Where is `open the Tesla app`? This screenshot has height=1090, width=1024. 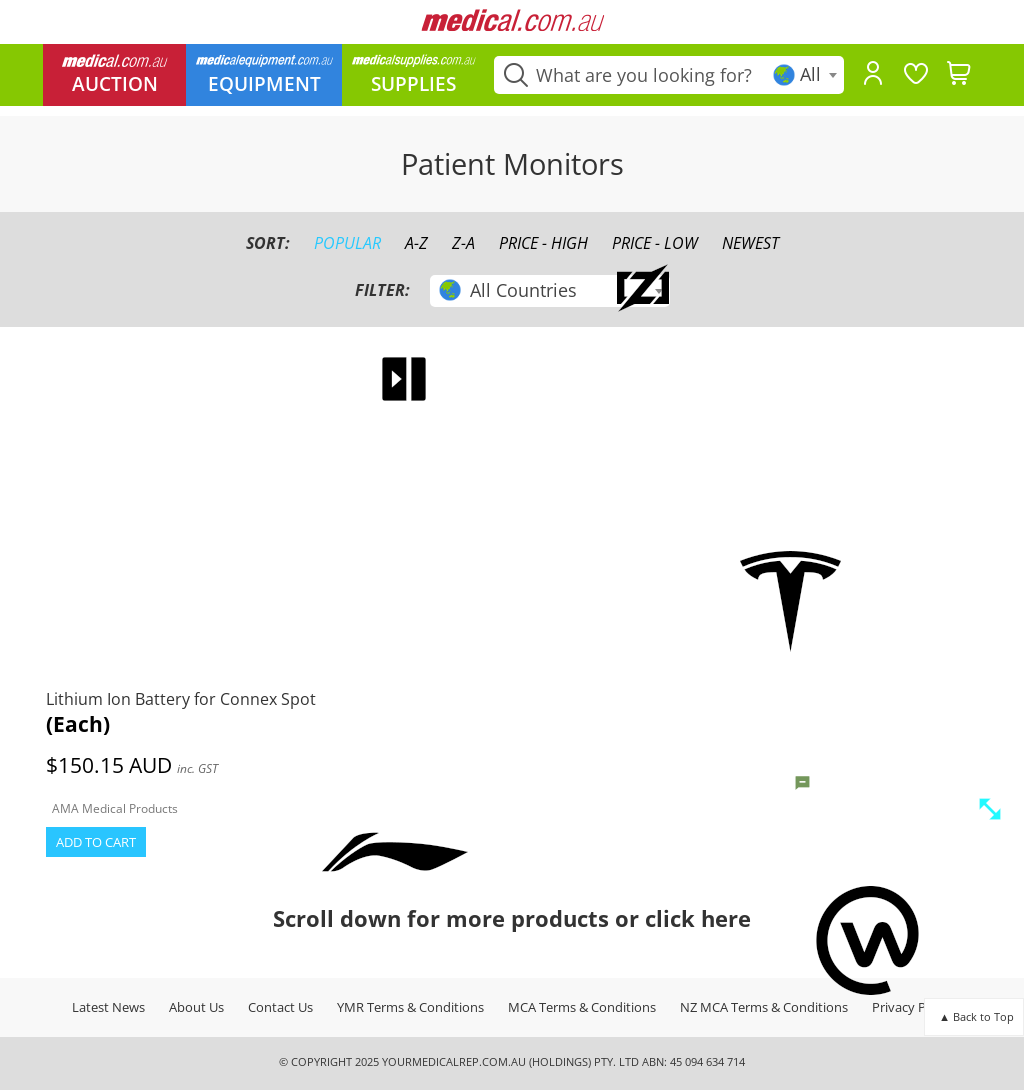 open the Tesla app is located at coordinates (790, 601).